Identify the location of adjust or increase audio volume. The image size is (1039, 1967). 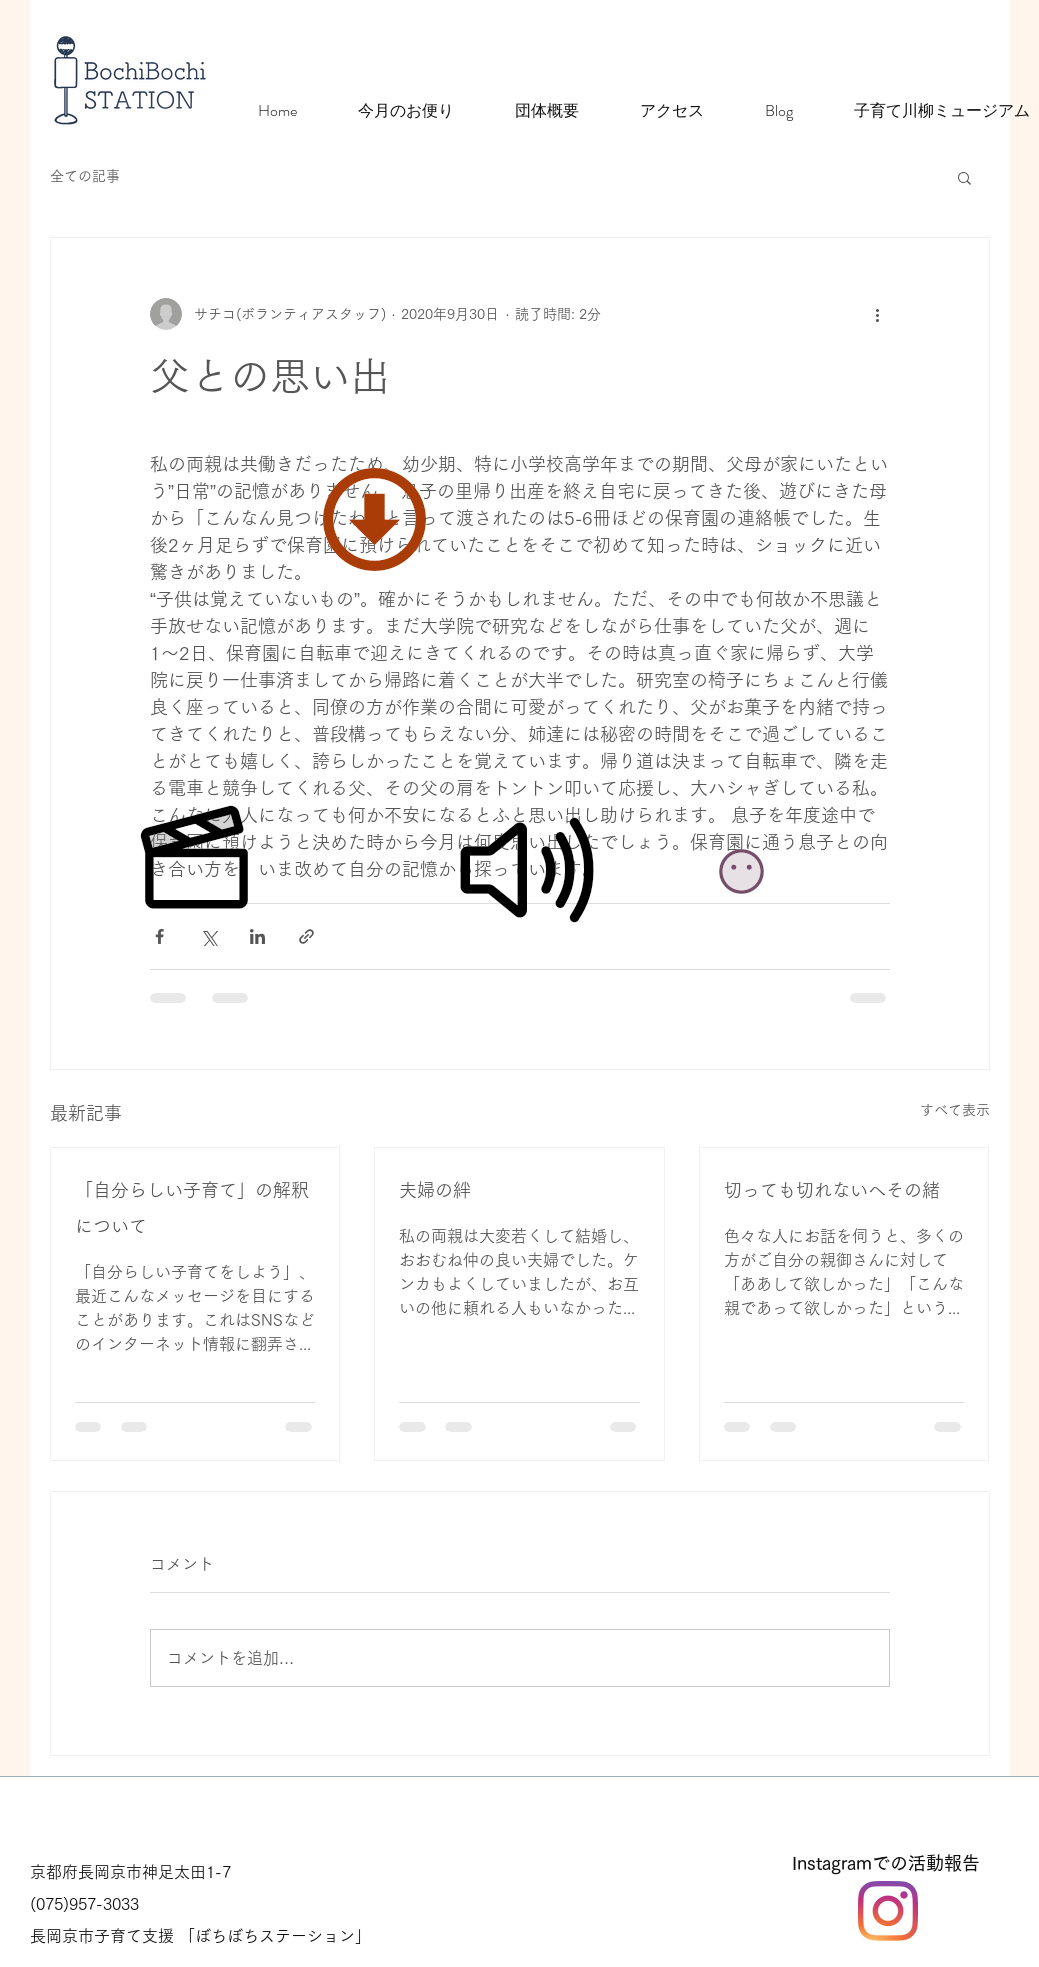
(527, 870).